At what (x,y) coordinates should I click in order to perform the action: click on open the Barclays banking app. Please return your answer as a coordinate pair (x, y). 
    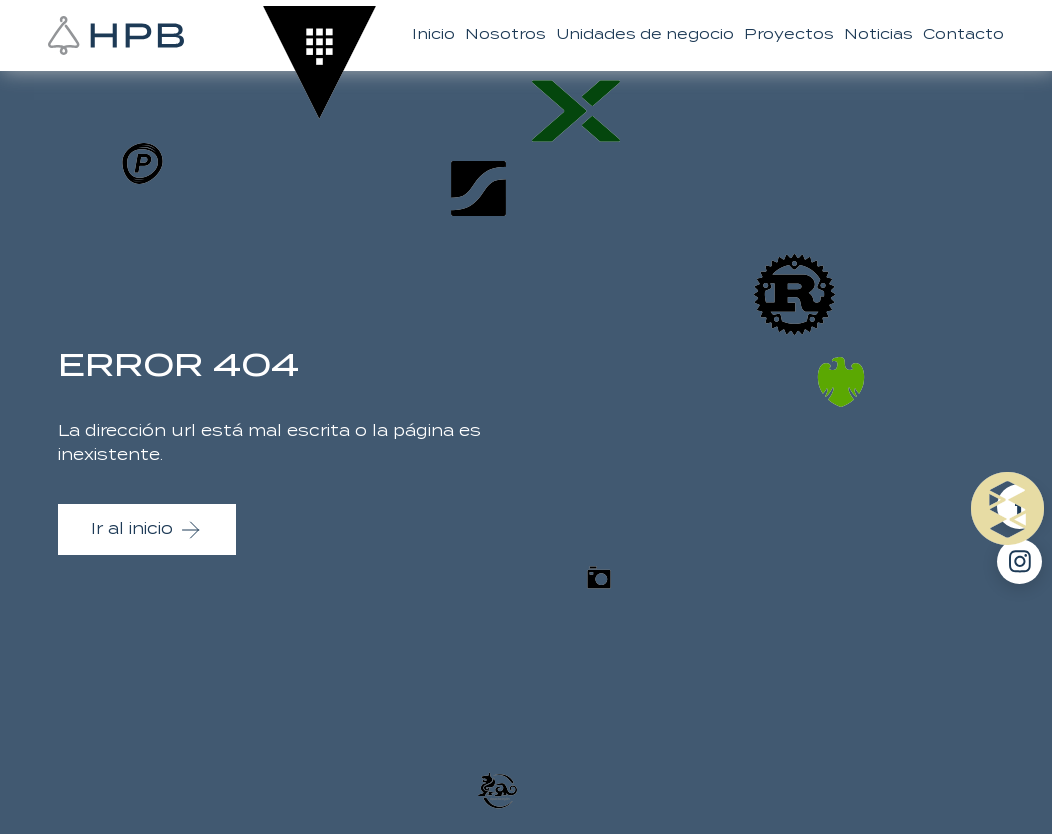
    Looking at the image, I should click on (841, 382).